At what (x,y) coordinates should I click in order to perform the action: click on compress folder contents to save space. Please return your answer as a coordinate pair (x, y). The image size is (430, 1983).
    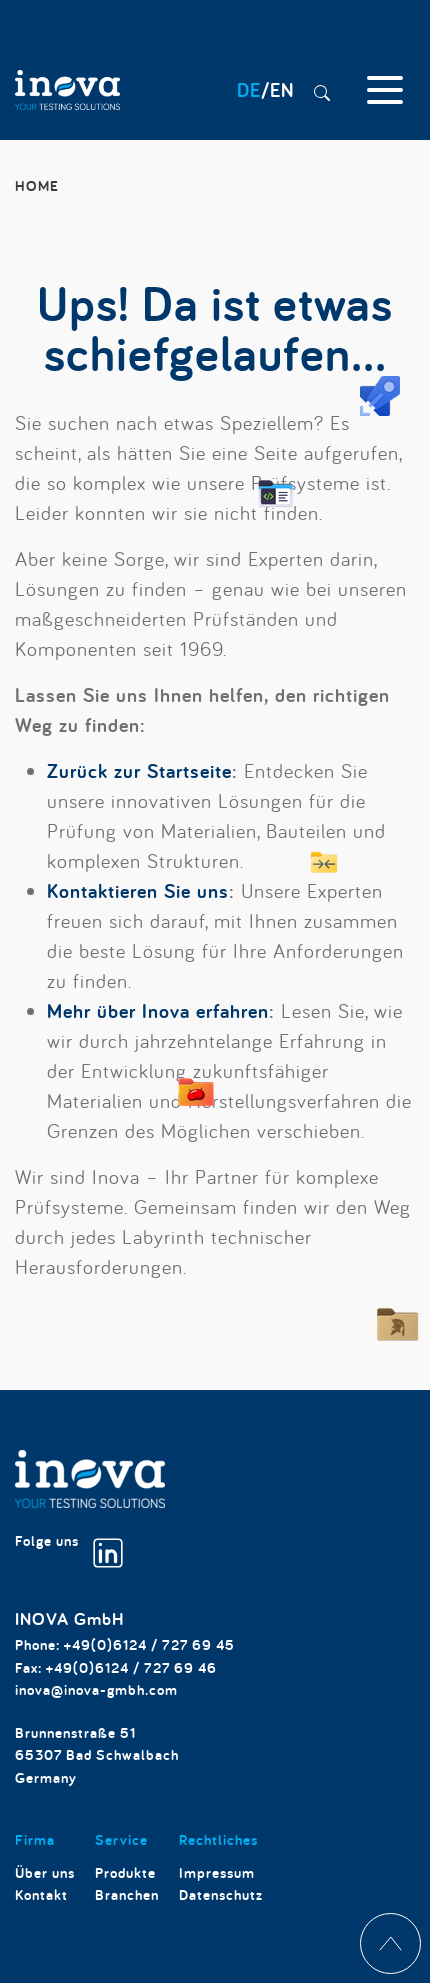
    Looking at the image, I should click on (324, 863).